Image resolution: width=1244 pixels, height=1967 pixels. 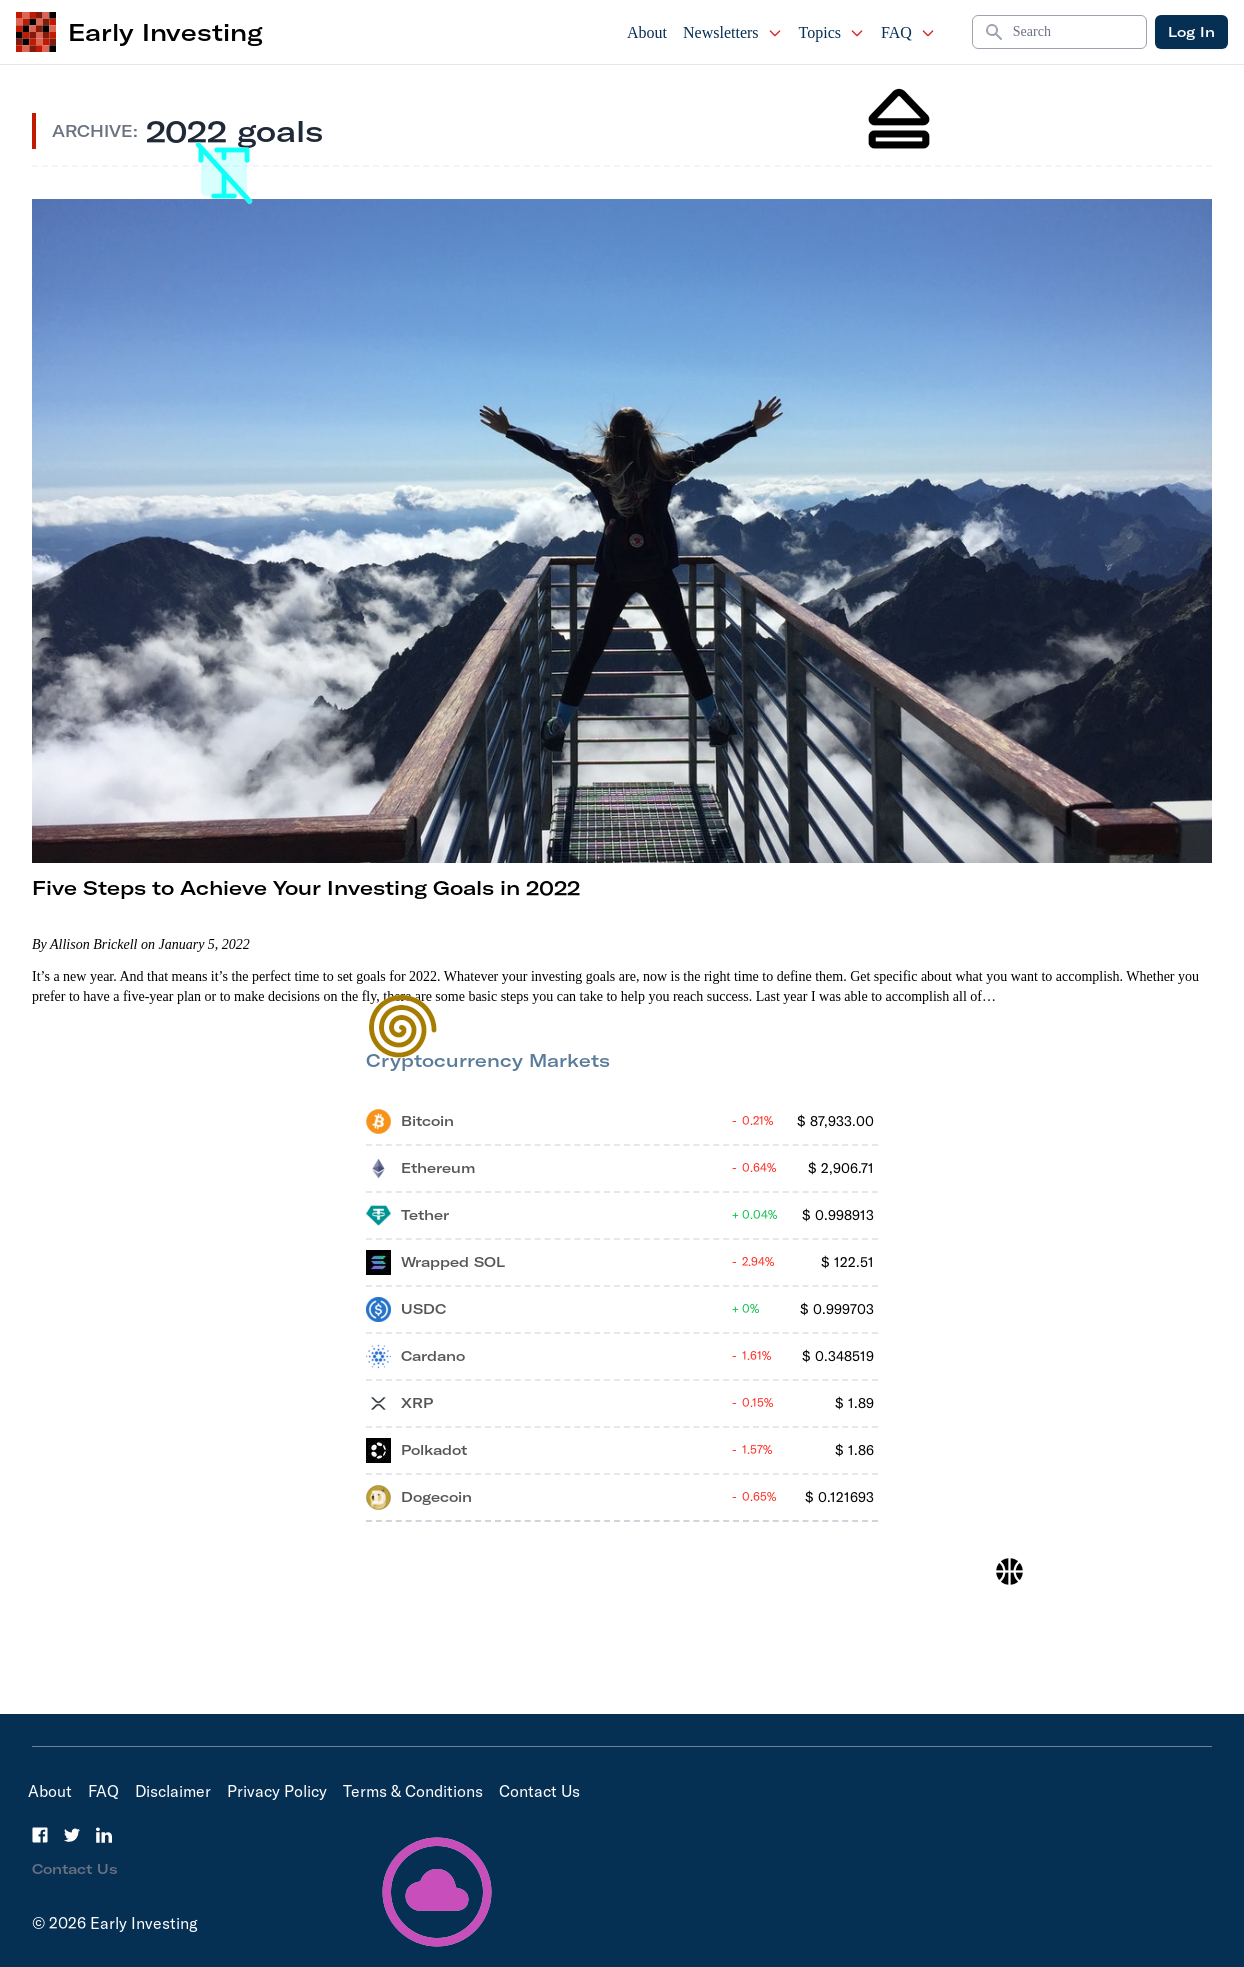 I want to click on indicates loading or processing in progress, so click(x=399, y=1025).